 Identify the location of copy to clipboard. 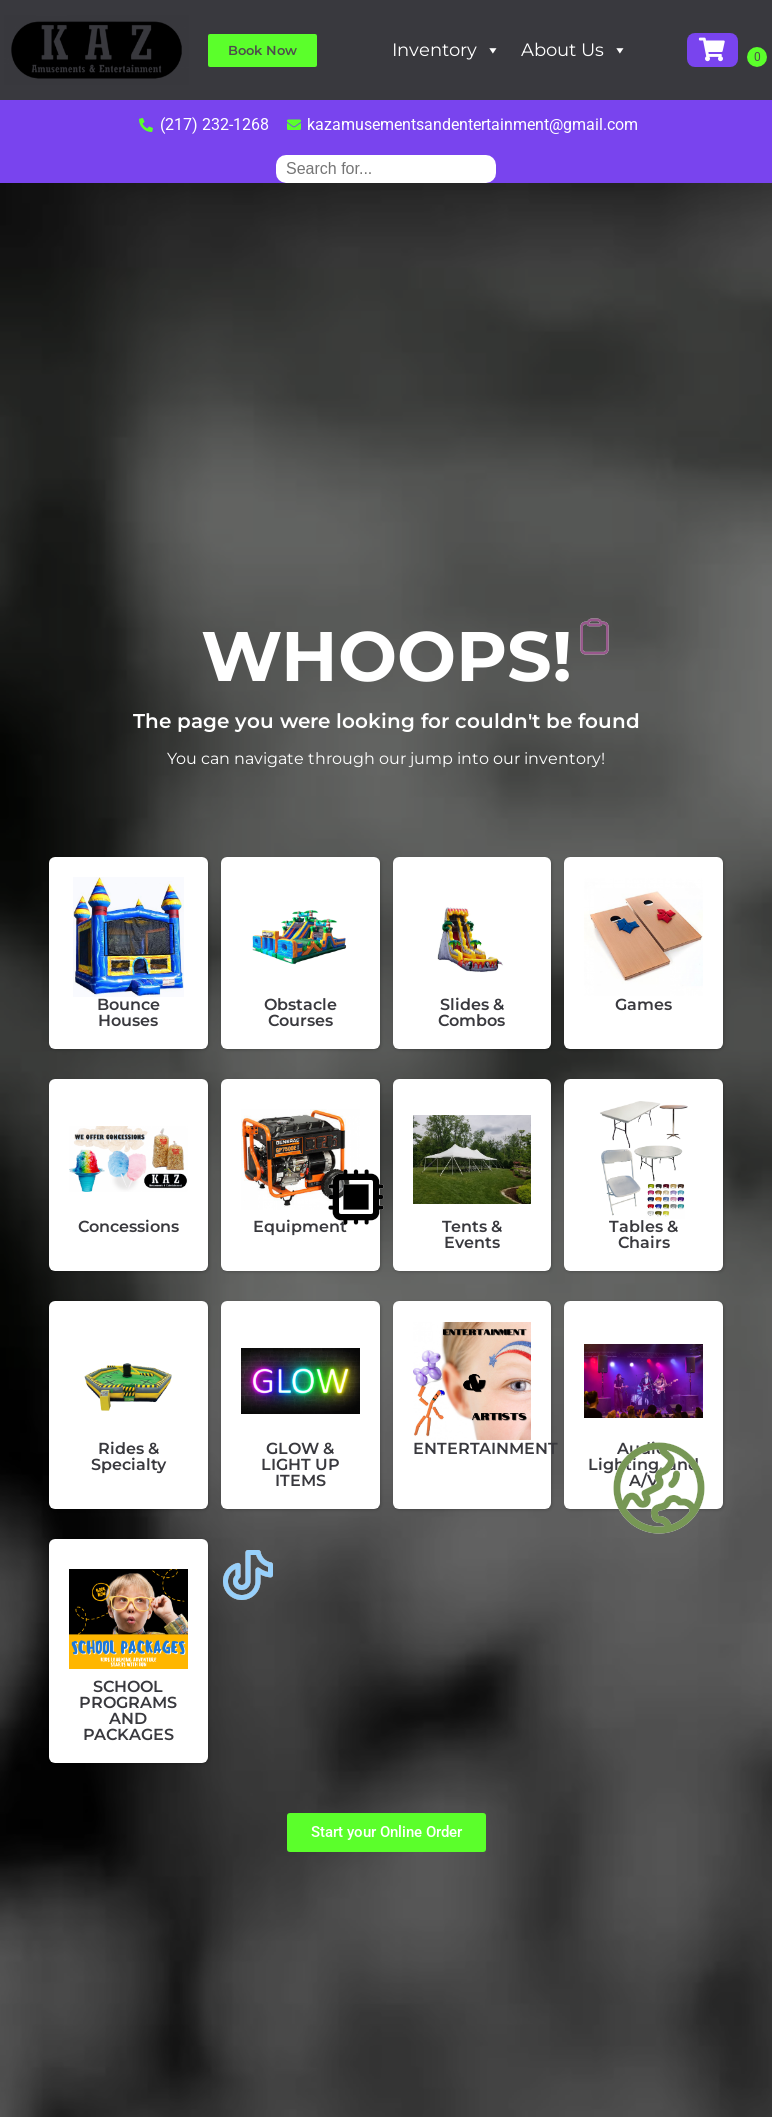
(594, 636).